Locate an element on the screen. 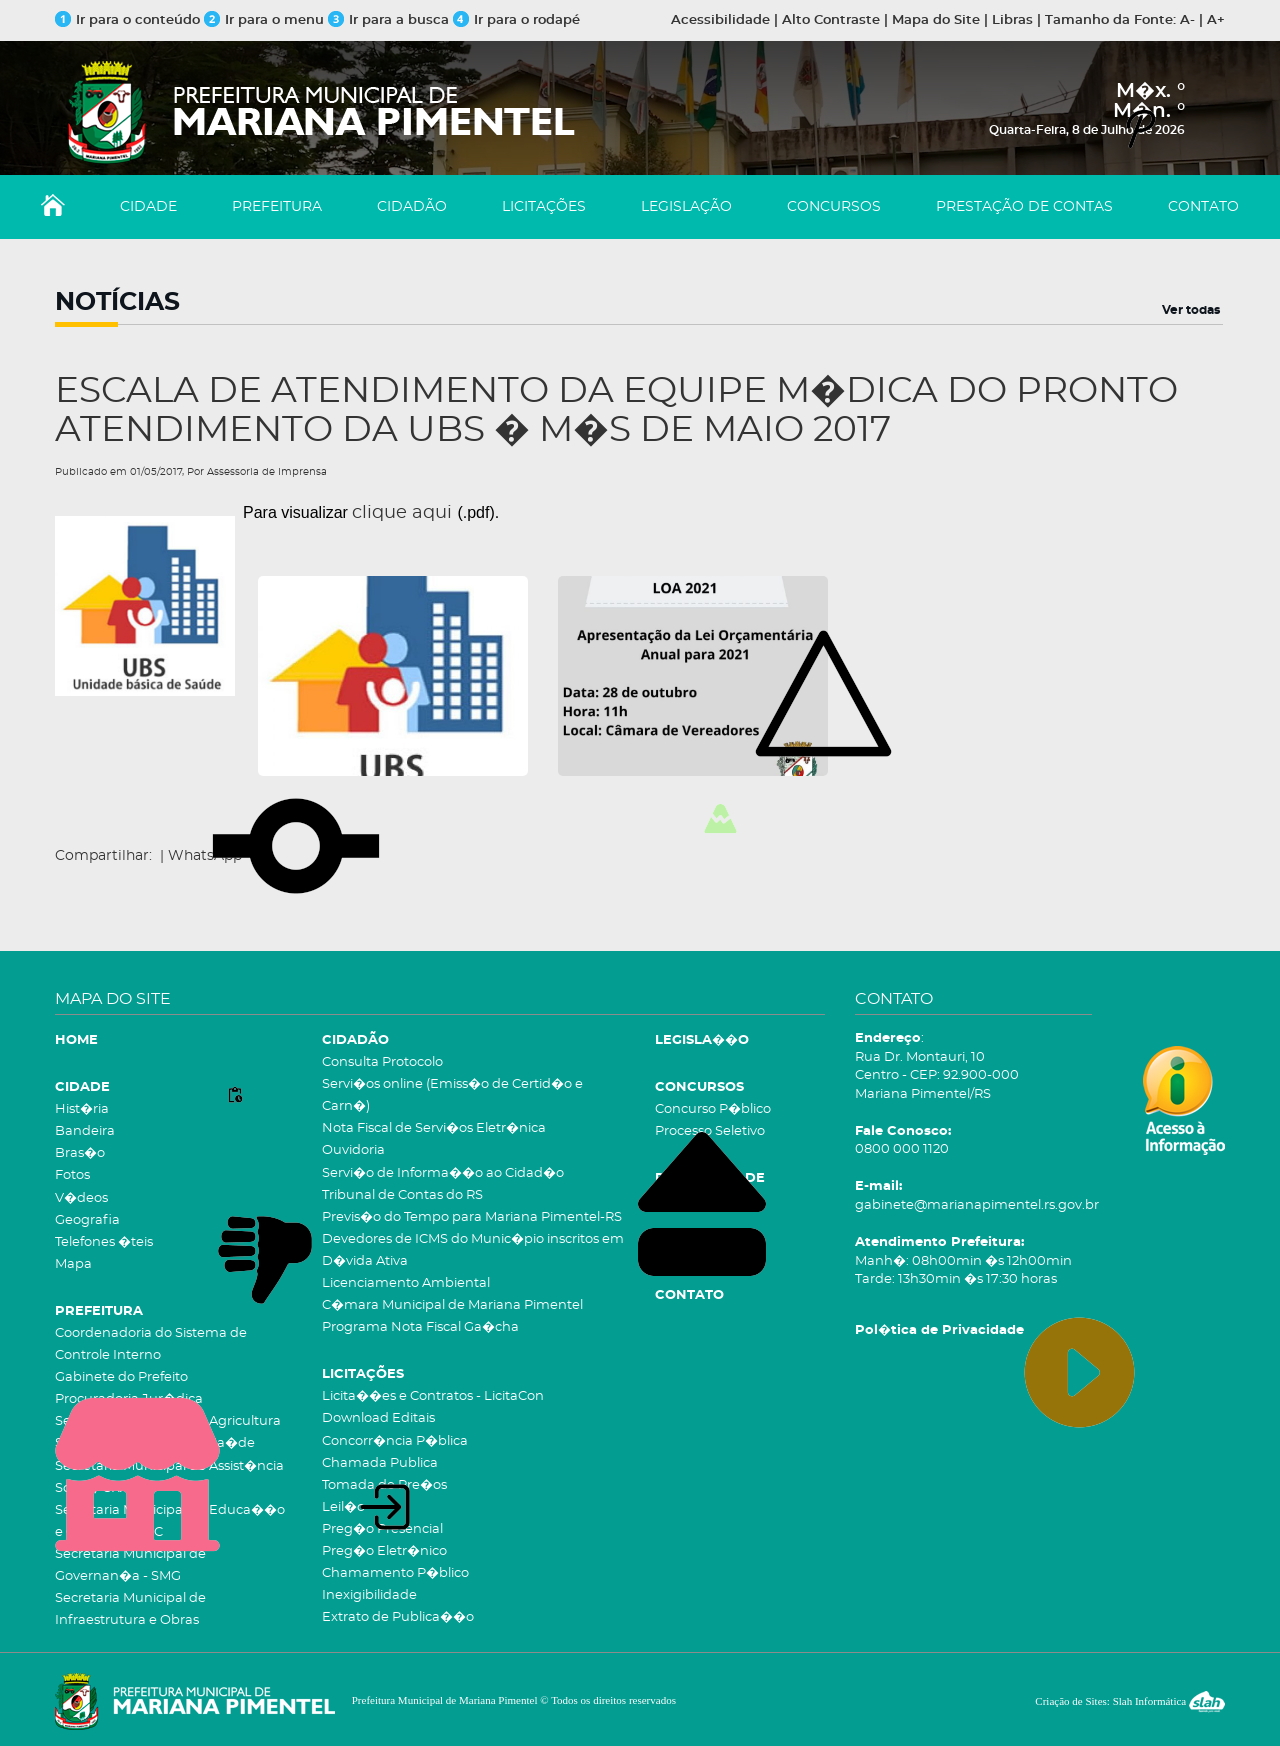 This screenshot has height=1746, width=1280. view pending tasks or actions is located at coordinates (235, 1095).